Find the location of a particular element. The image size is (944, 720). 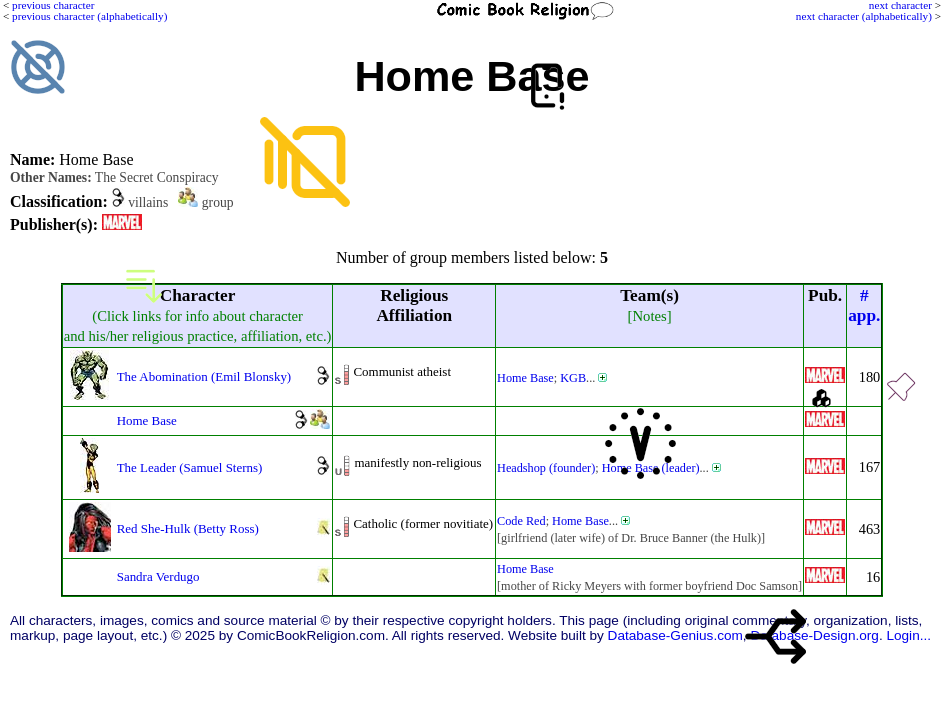

view 3D objects or models is located at coordinates (821, 398).